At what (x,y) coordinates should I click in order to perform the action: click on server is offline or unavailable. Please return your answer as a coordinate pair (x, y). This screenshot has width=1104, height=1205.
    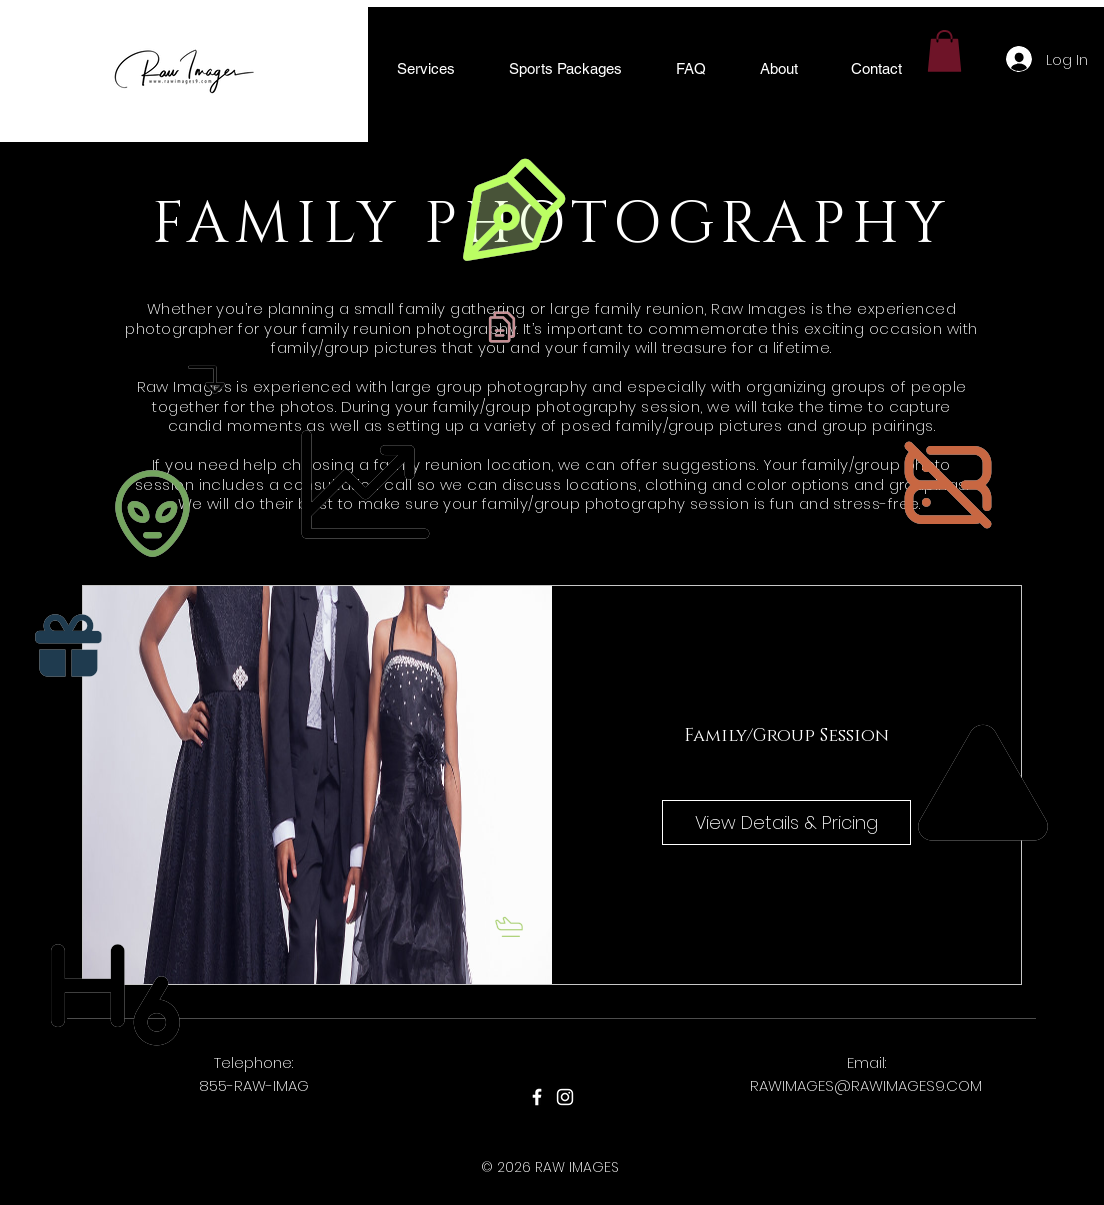
    Looking at the image, I should click on (948, 485).